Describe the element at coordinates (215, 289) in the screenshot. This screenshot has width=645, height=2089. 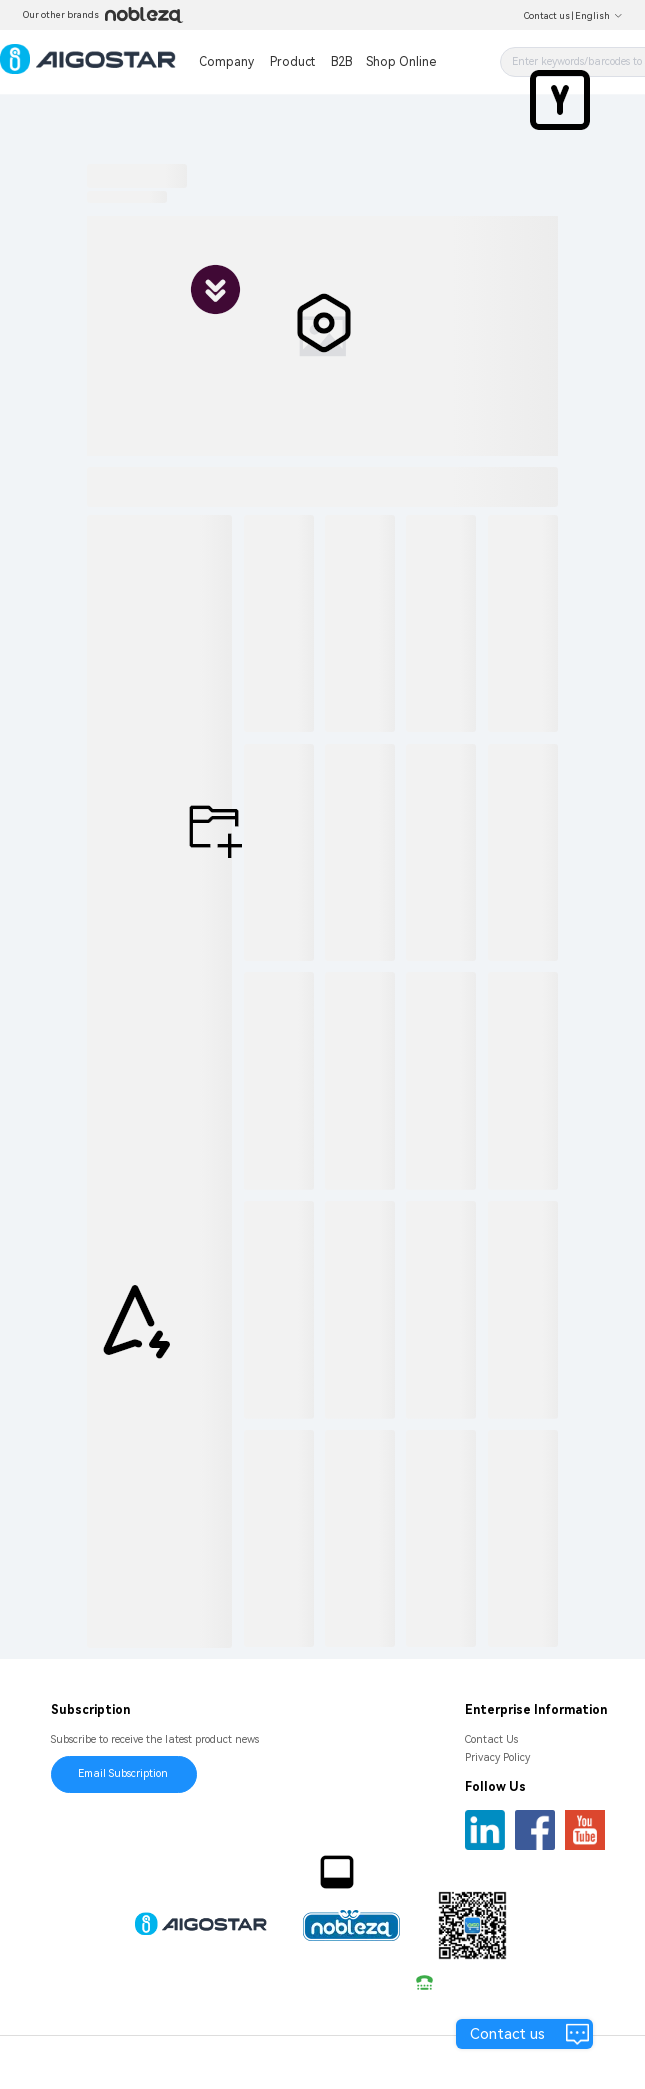
I see `expand to show more content below` at that location.